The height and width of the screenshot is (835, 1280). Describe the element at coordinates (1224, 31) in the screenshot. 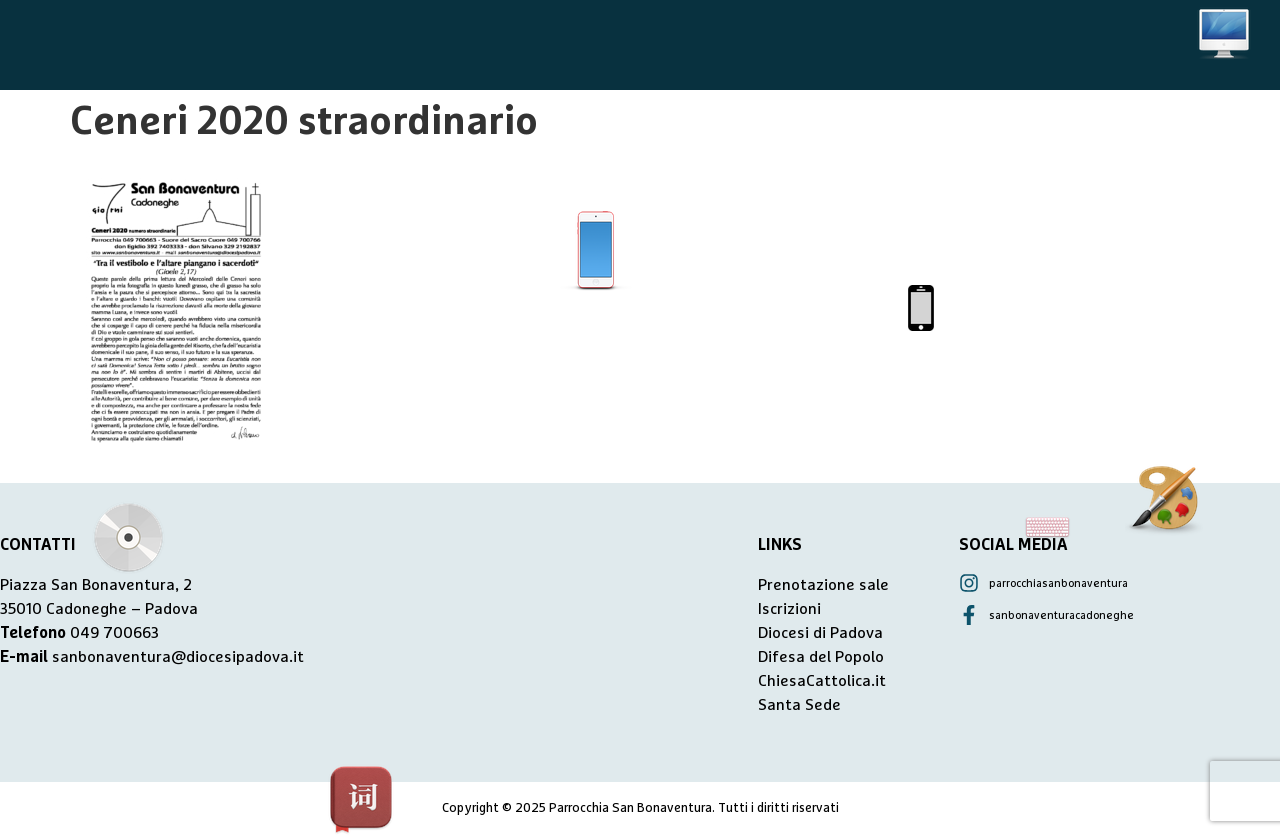

I see `represents an iMac desktop computer` at that location.